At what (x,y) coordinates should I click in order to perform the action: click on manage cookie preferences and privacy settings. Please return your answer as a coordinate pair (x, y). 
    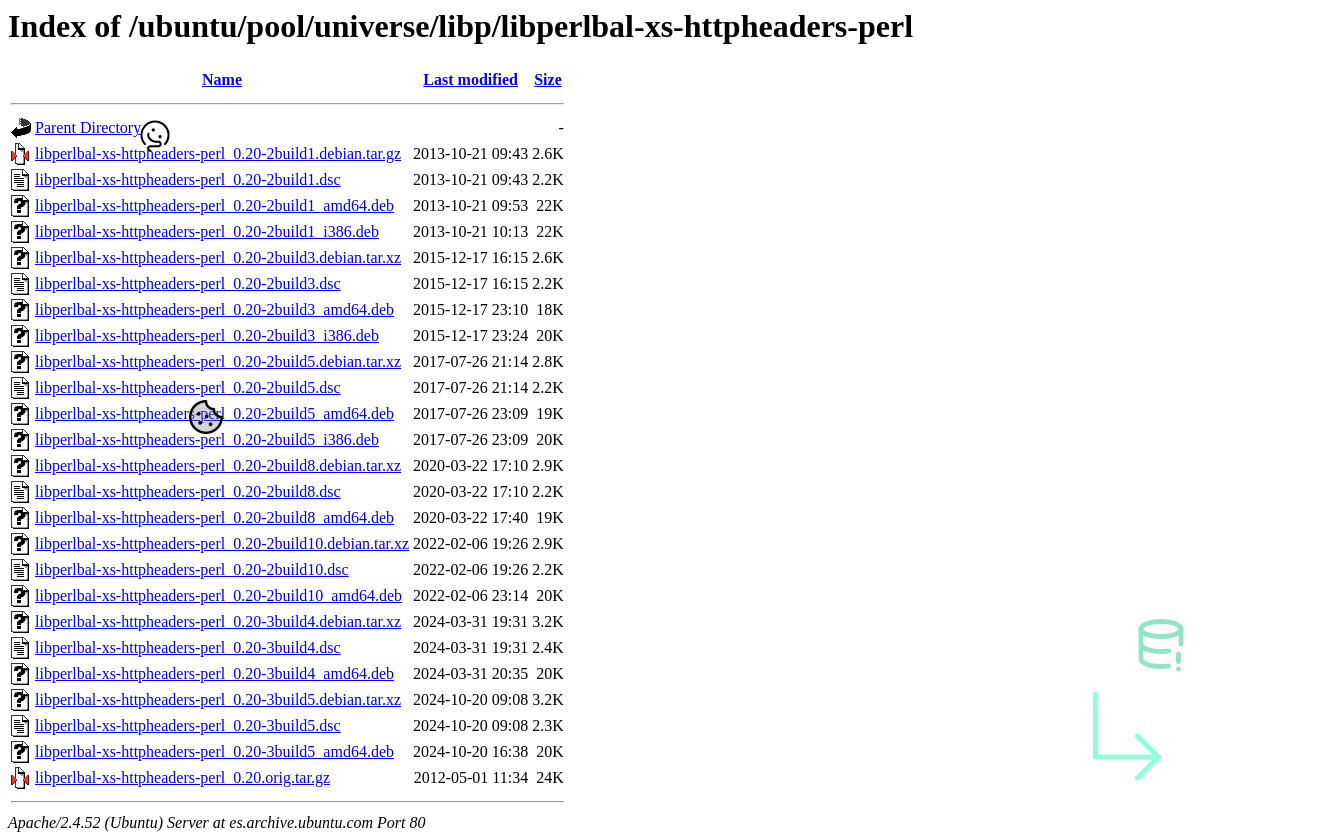
    Looking at the image, I should click on (206, 417).